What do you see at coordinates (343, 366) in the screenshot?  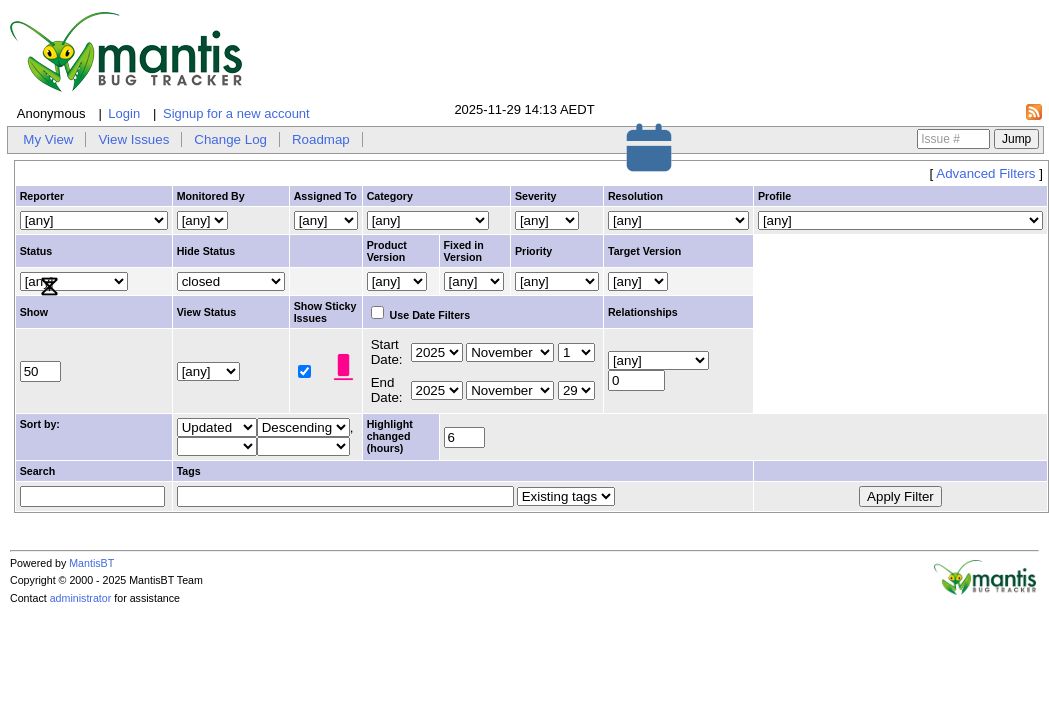 I see `align object to bottom edge` at bounding box center [343, 366].